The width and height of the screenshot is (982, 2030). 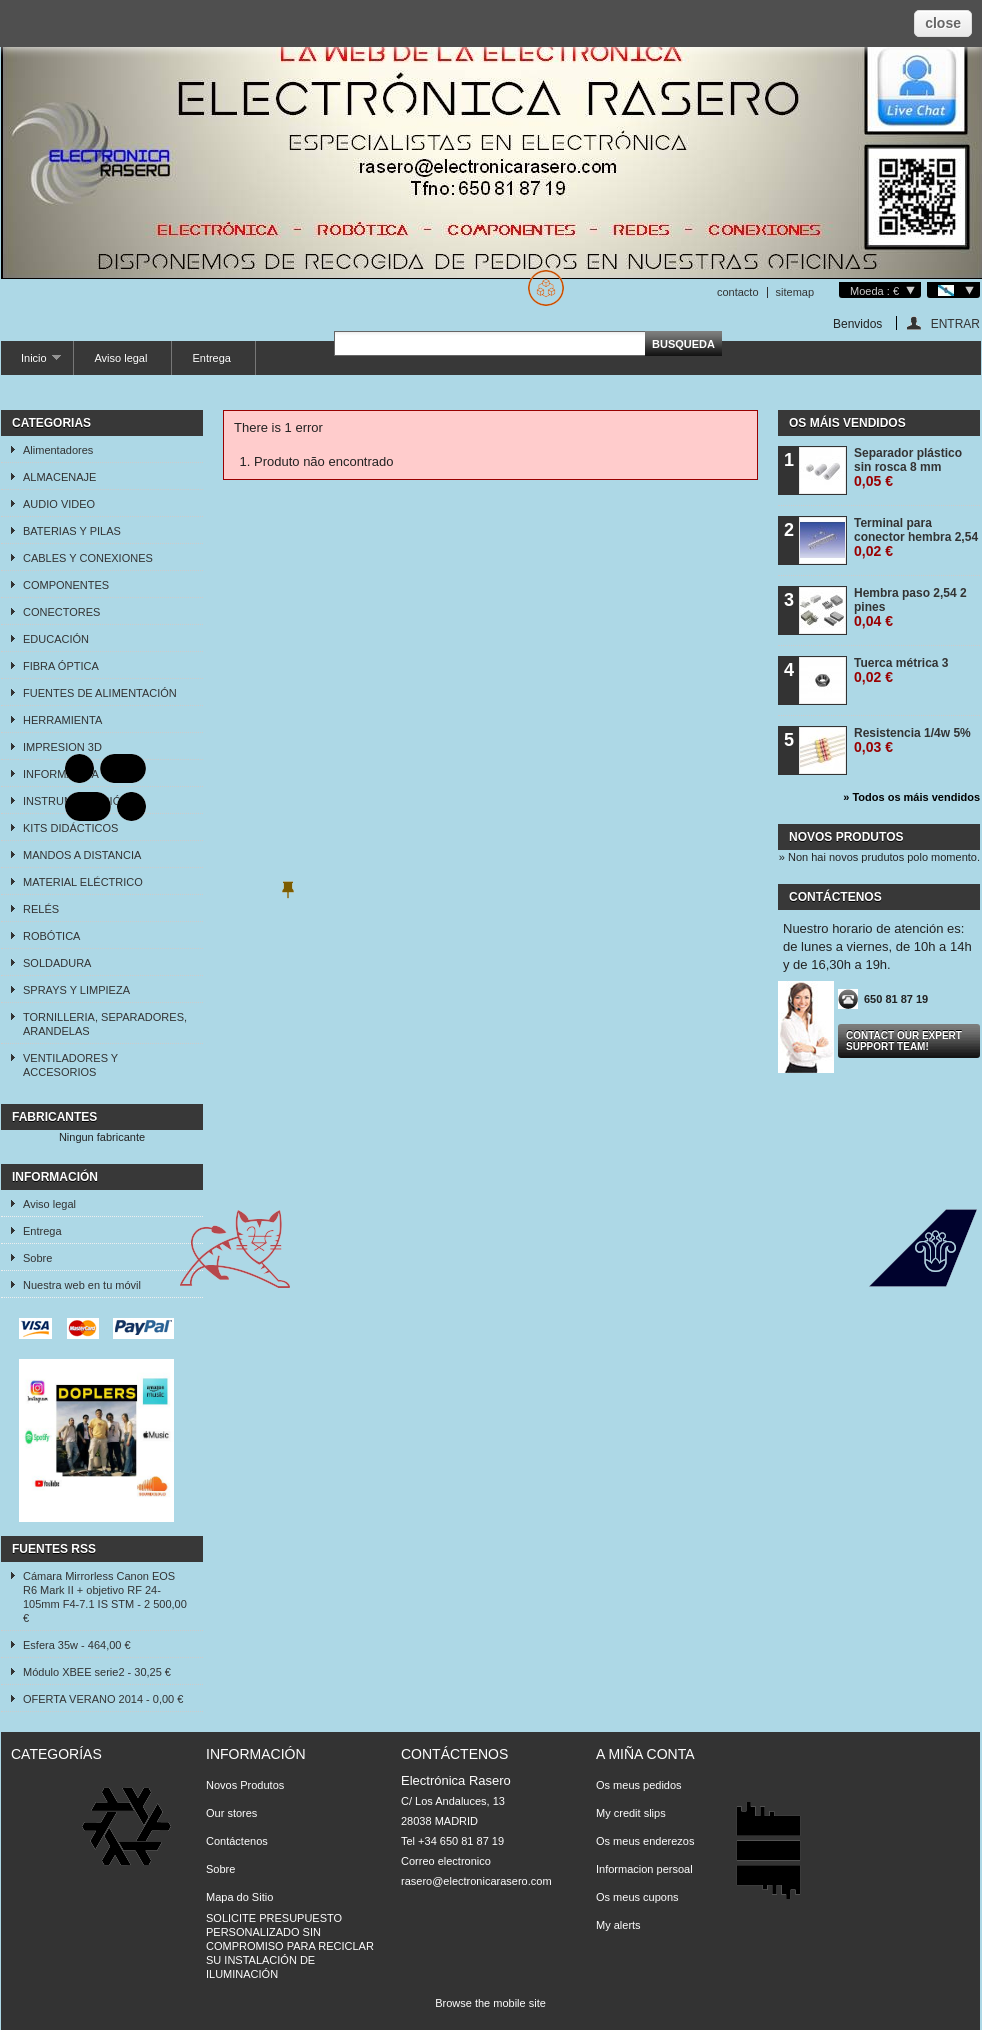 What do you see at coordinates (923, 1248) in the screenshot?
I see `China Southern Airlines logo` at bounding box center [923, 1248].